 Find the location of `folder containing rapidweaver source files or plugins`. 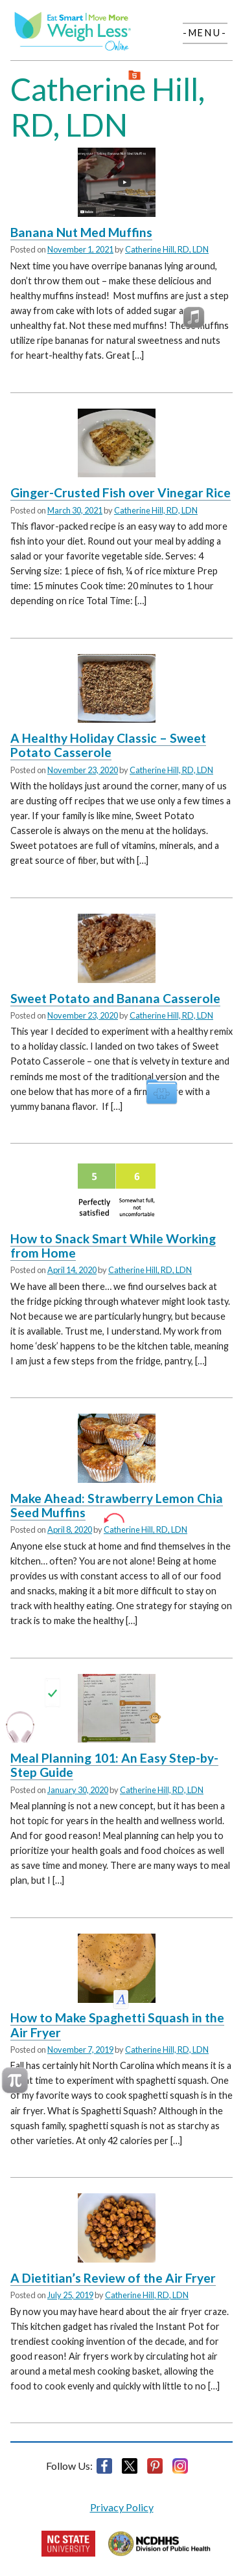

folder containing rapidweaver source files or plugins is located at coordinates (161, 1091).